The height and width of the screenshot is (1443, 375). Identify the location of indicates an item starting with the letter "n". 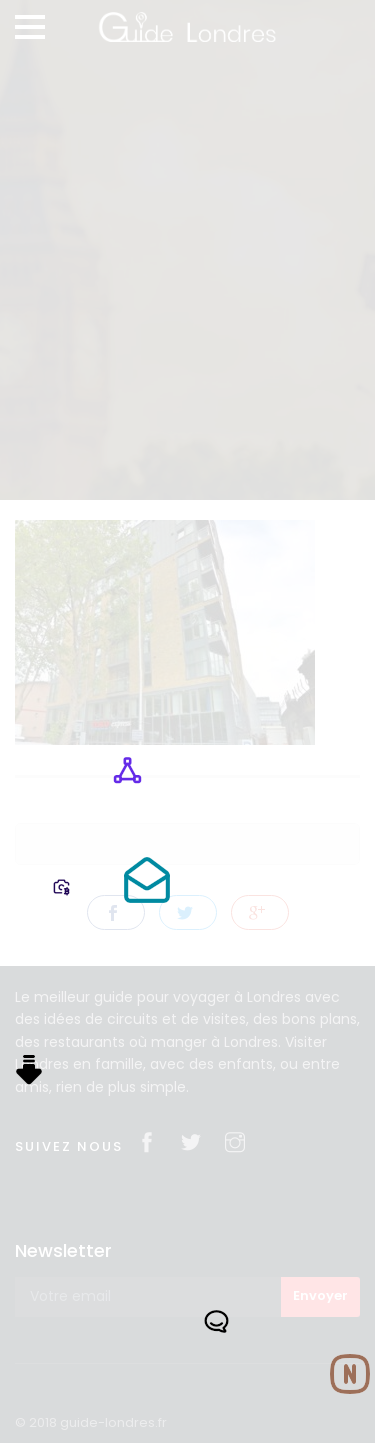
(350, 1374).